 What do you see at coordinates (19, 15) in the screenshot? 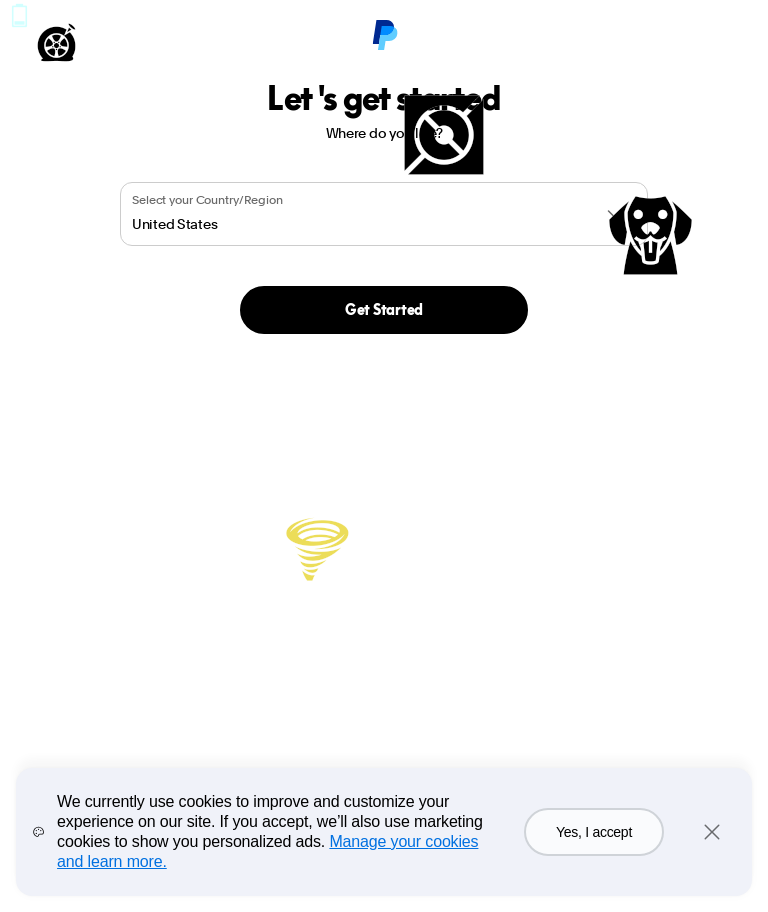
I see `indicates low battery level at 25%` at bounding box center [19, 15].